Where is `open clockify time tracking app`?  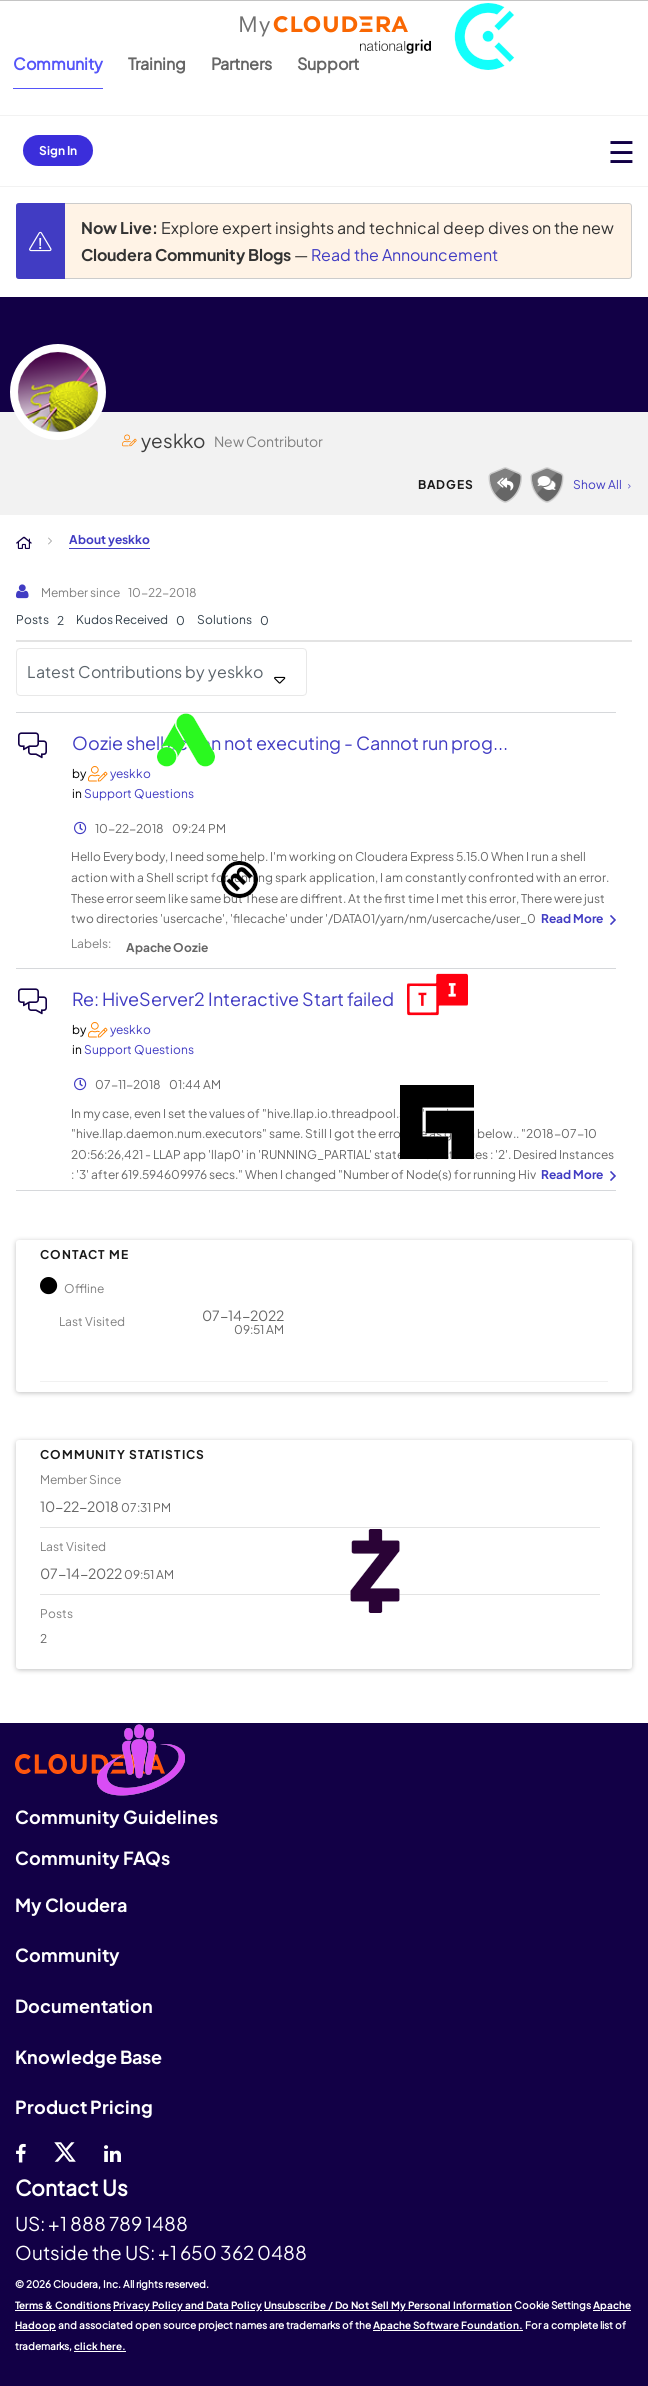
open clockify time tracking app is located at coordinates (484, 36).